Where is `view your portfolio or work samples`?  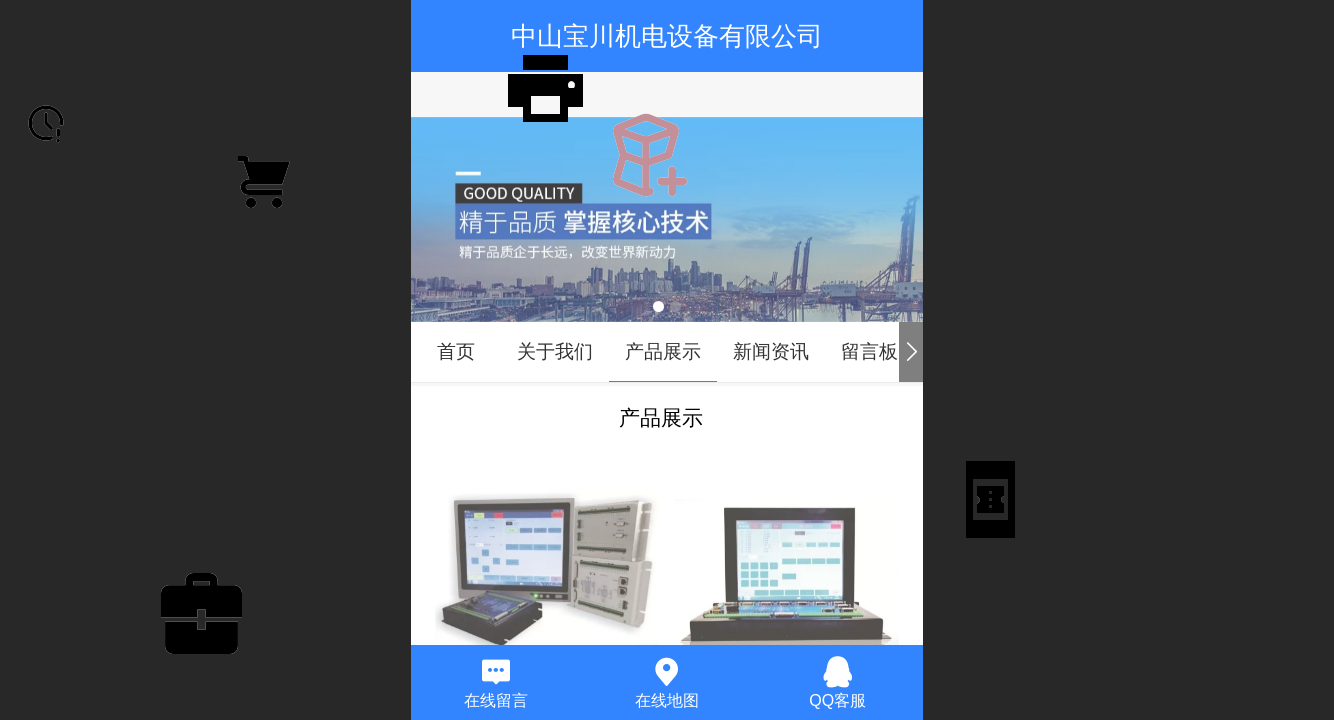
view your portfolio or work samples is located at coordinates (201, 613).